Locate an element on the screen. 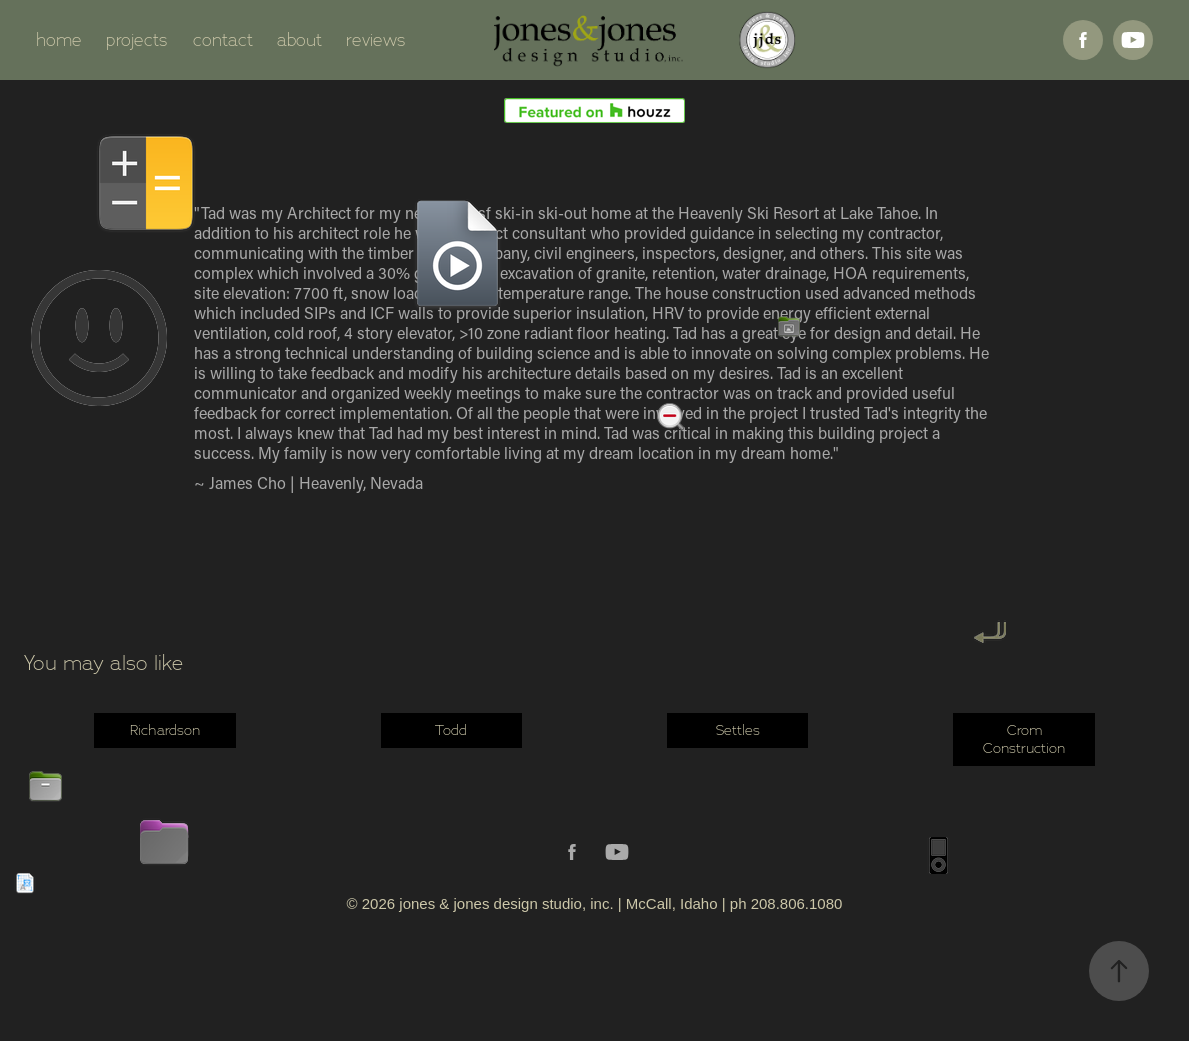 This screenshot has height=1041, width=1189. open the calculator app is located at coordinates (146, 183).